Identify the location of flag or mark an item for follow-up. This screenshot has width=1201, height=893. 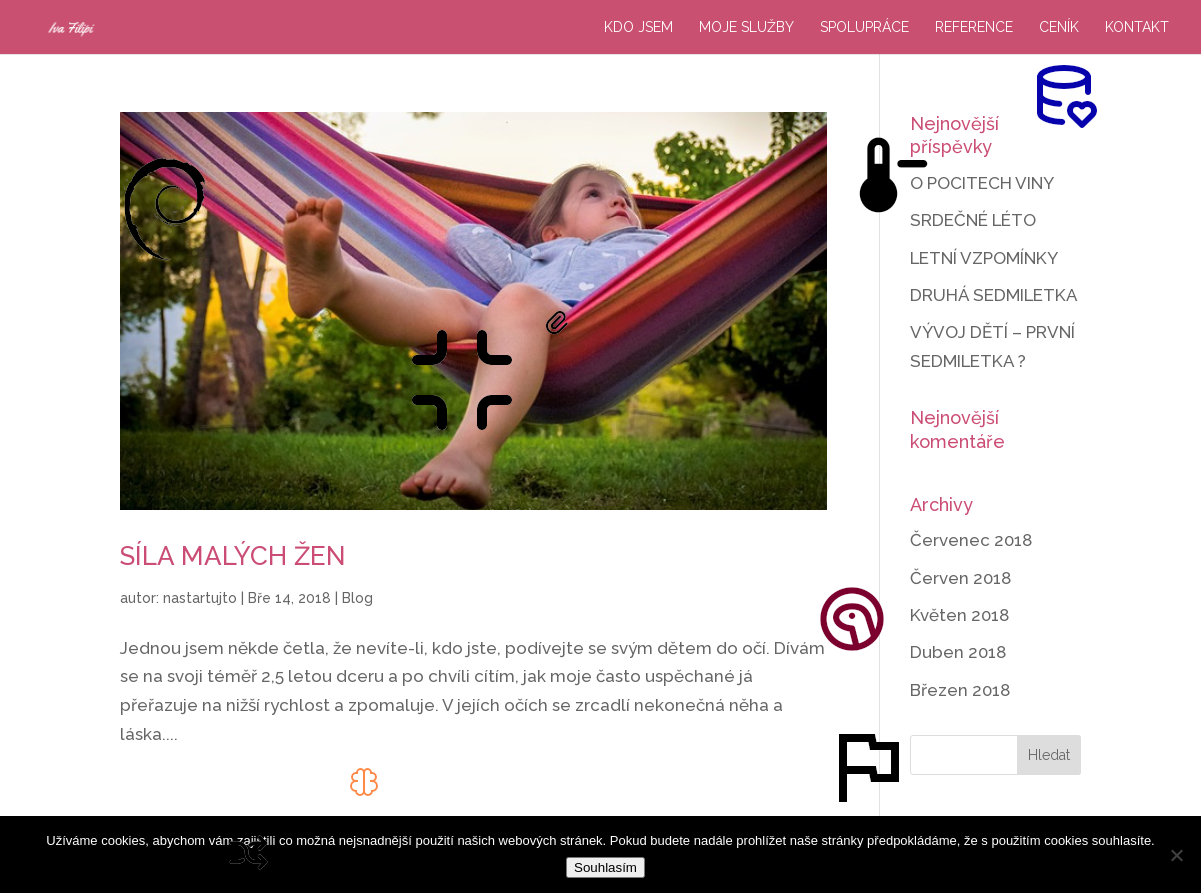
(867, 766).